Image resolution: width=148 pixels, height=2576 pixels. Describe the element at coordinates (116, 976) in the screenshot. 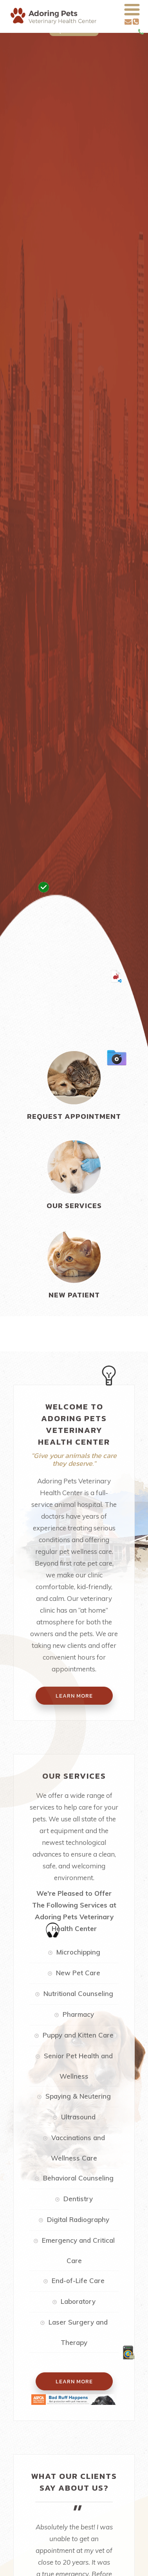

I see `open a jade-related project or file in Visual Studio Code` at that location.